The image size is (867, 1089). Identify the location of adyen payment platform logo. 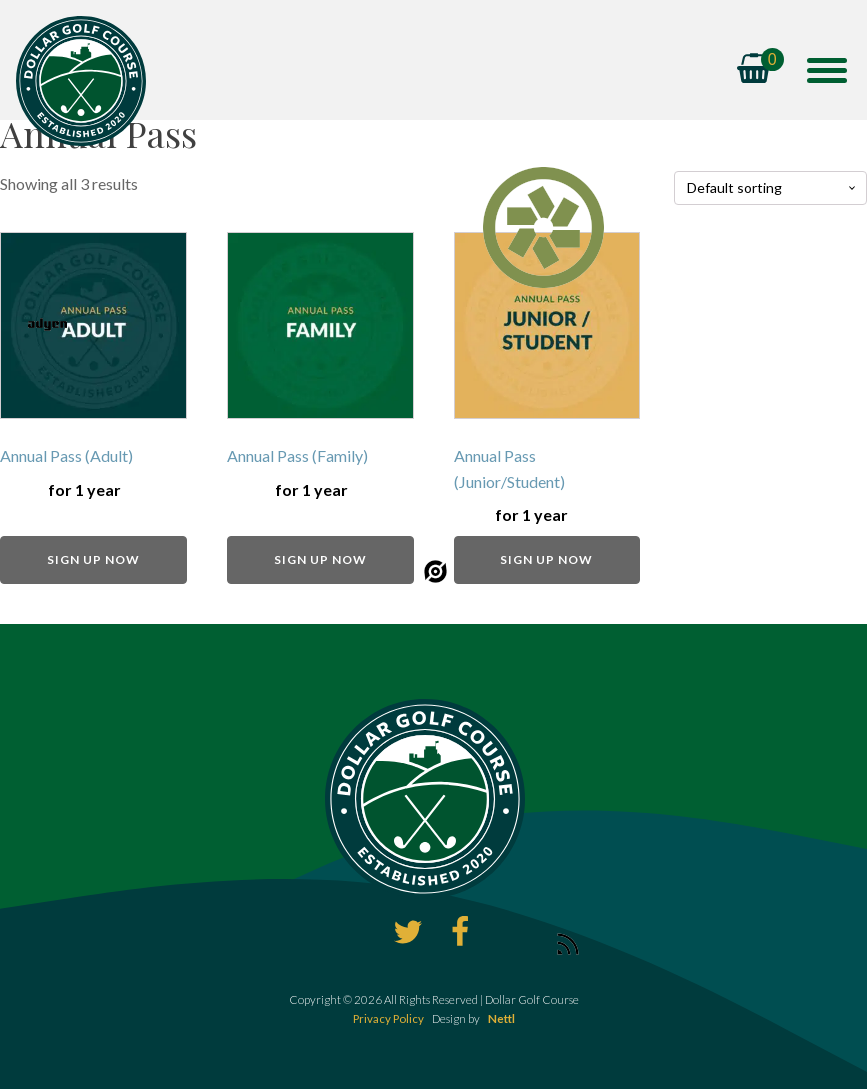
(47, 324).